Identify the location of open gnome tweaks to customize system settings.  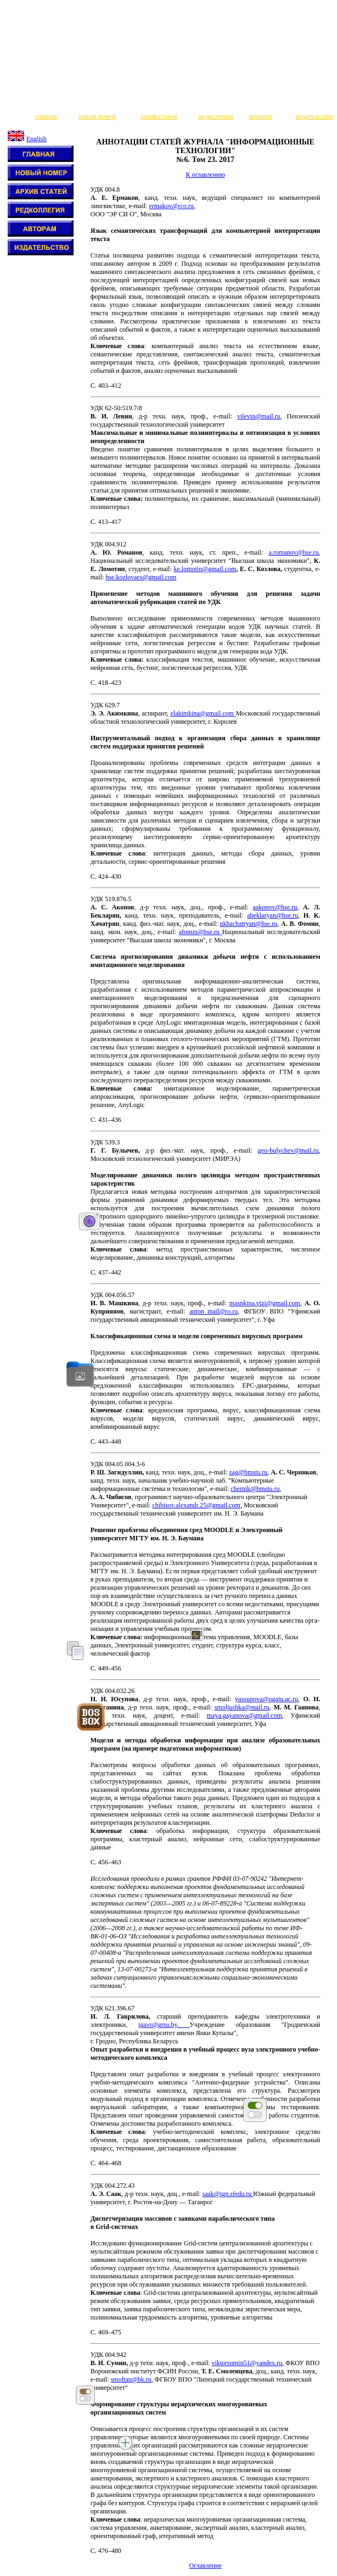
(85, 2395).